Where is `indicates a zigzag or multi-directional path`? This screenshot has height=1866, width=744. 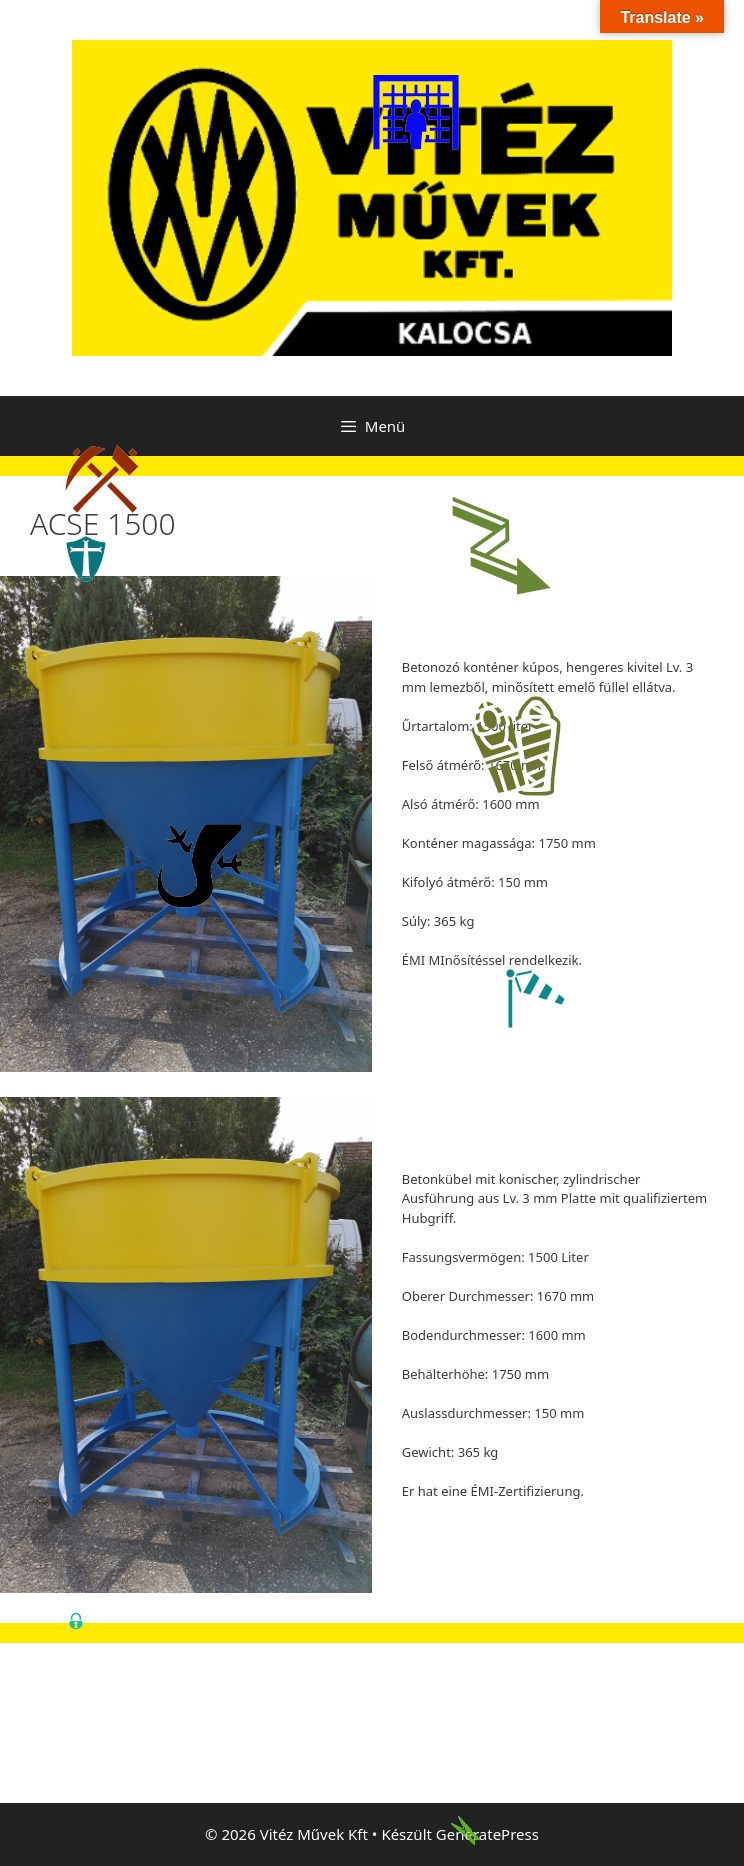
indicates a zigzag or multi-directional path is located at coordinates (501, 546).